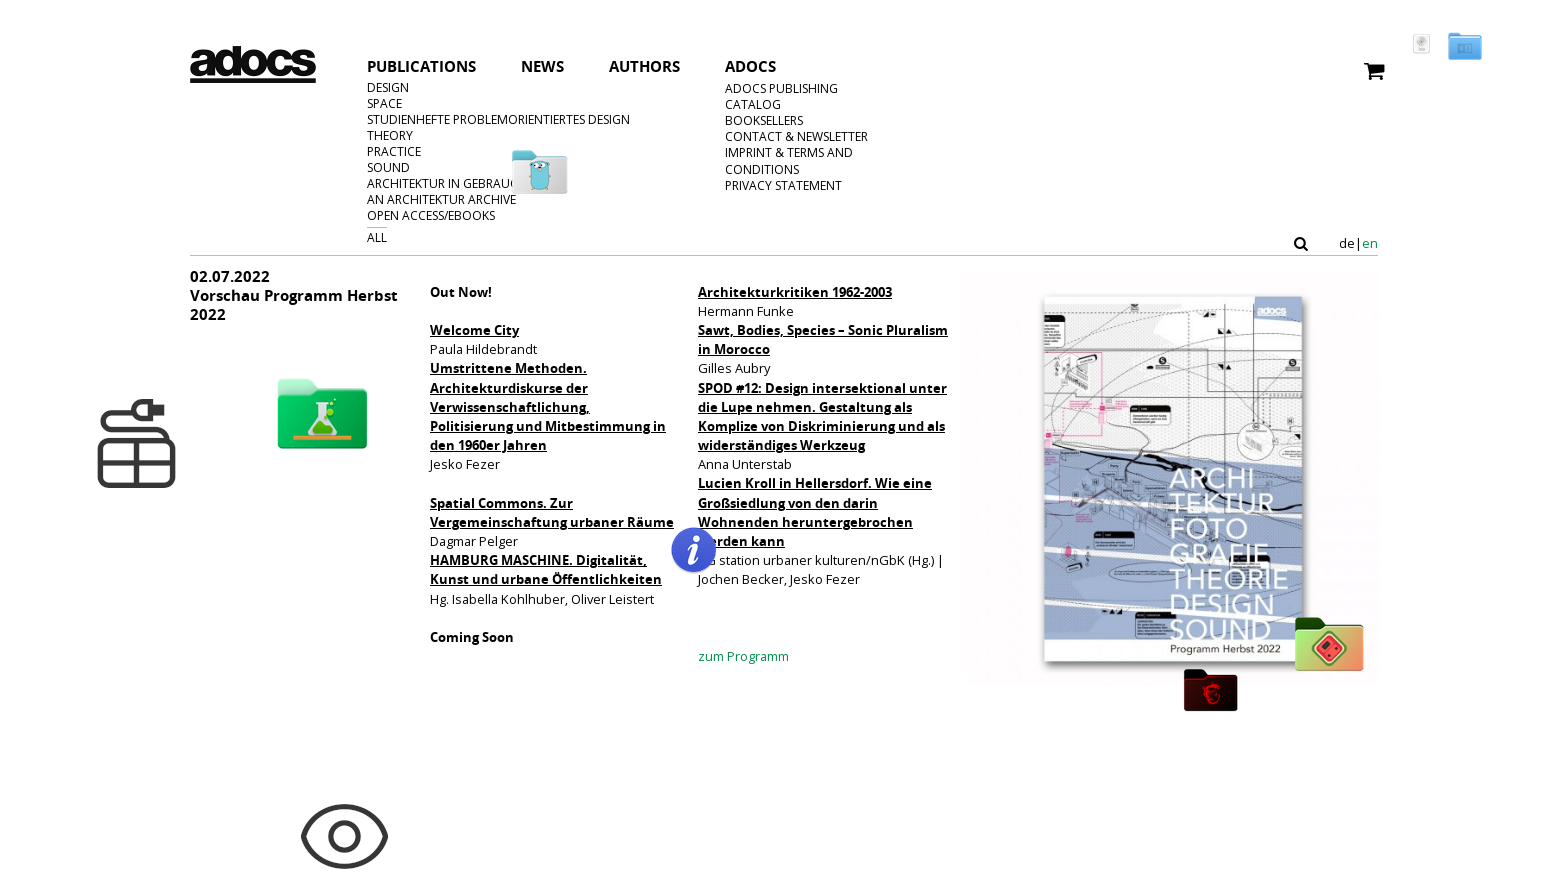 Image resolution: width=1568 pixels, height=882 pixels. What do you see at coordinates (322, 416) in the screenshot?
I see `open chemistry course materials folder` at bounding box center [322, 416].